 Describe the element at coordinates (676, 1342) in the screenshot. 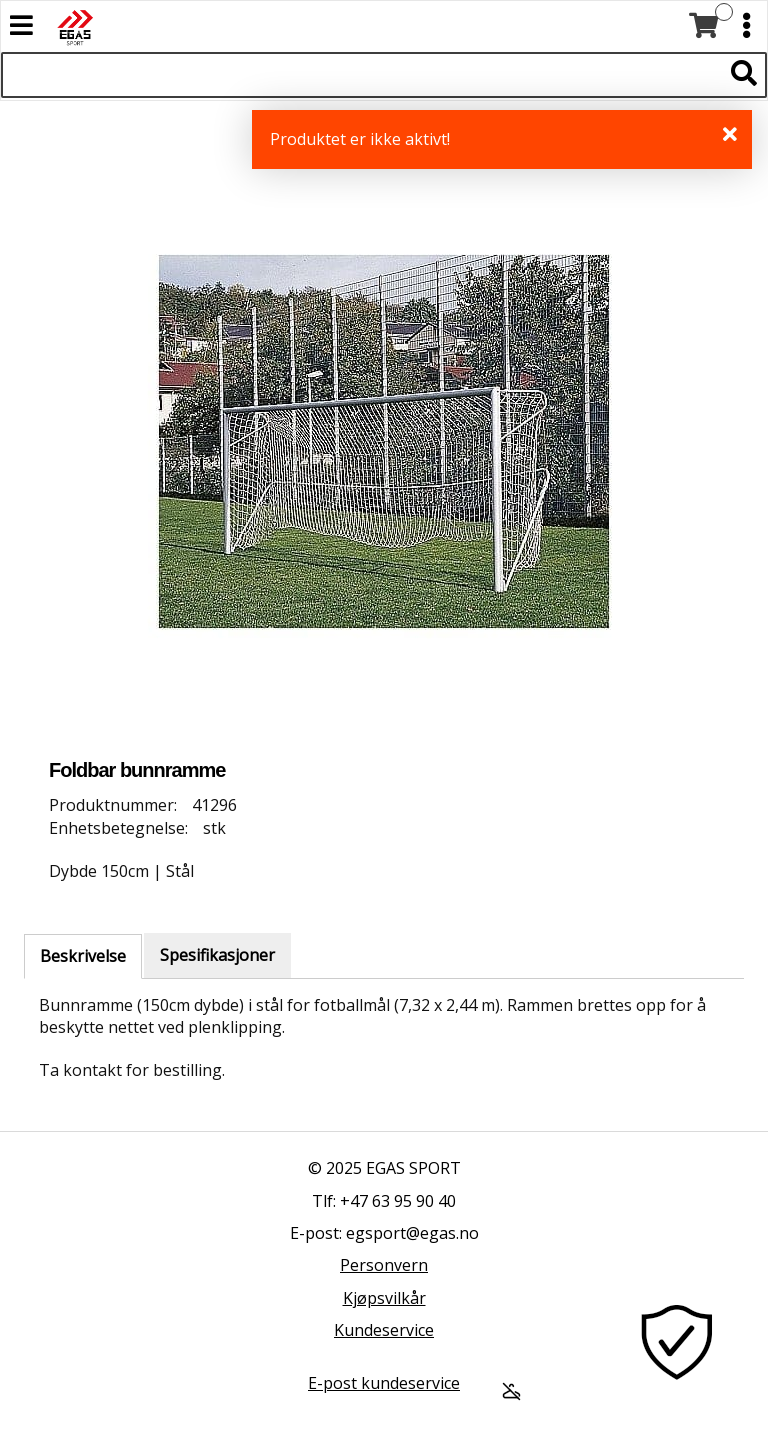

I see `indicates a trusted or verified workspace` at that location.